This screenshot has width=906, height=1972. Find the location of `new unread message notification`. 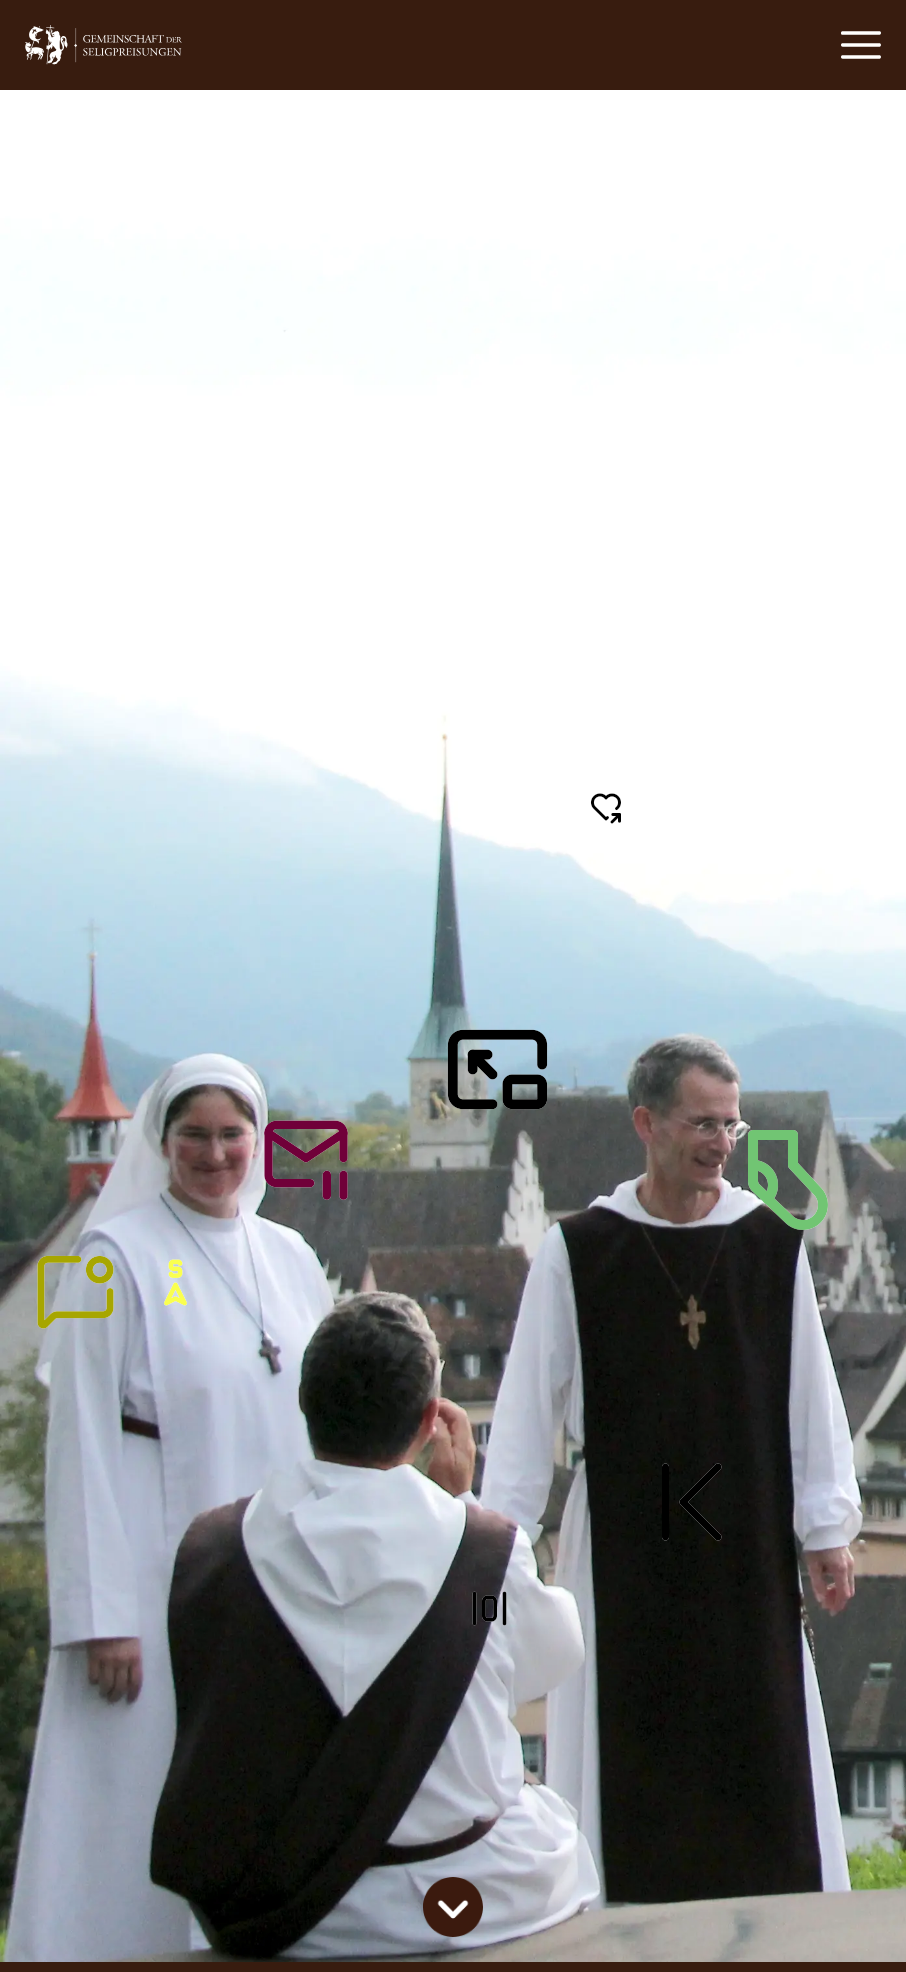

new unread message notification is located at coordinates (75, 1290).